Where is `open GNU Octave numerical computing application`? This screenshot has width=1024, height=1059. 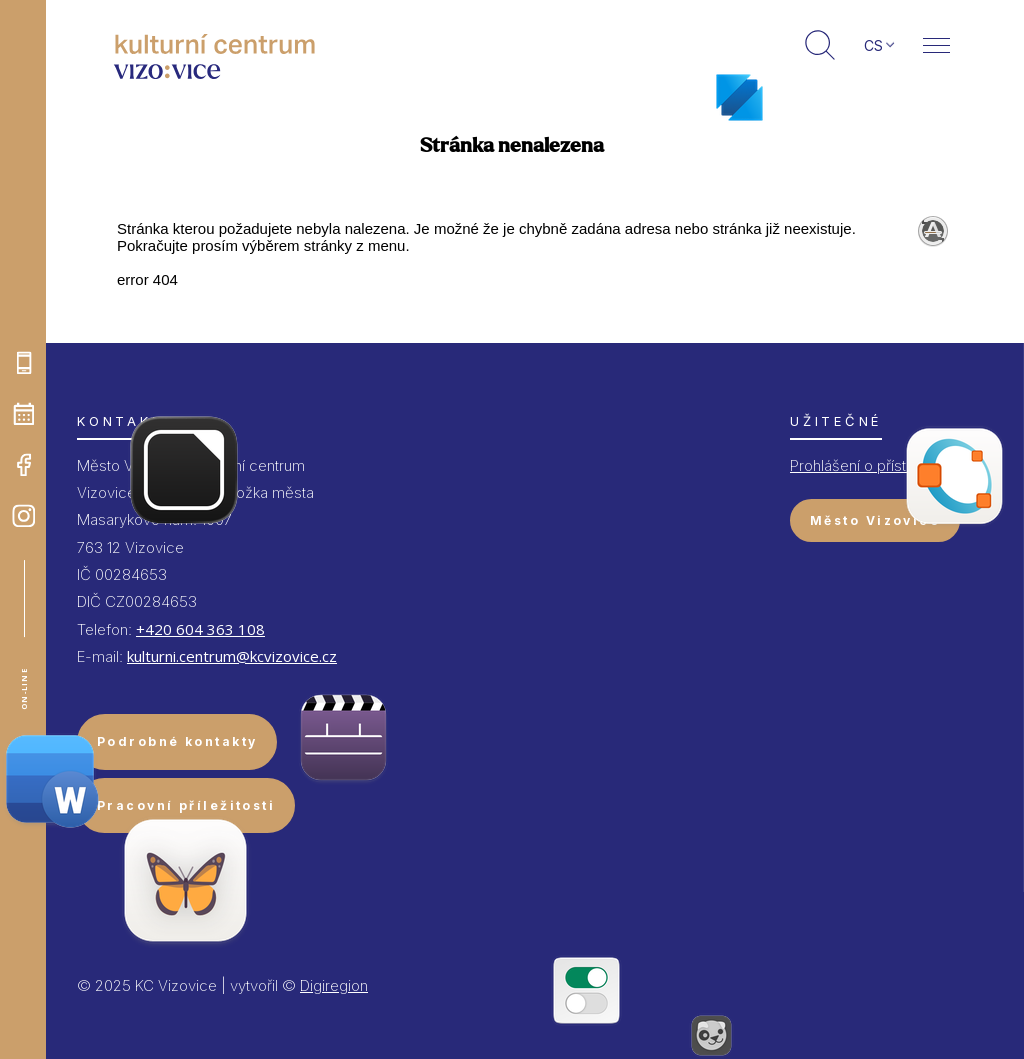
open GNU Octave numerical computing application is located at coordinates (954, 474).